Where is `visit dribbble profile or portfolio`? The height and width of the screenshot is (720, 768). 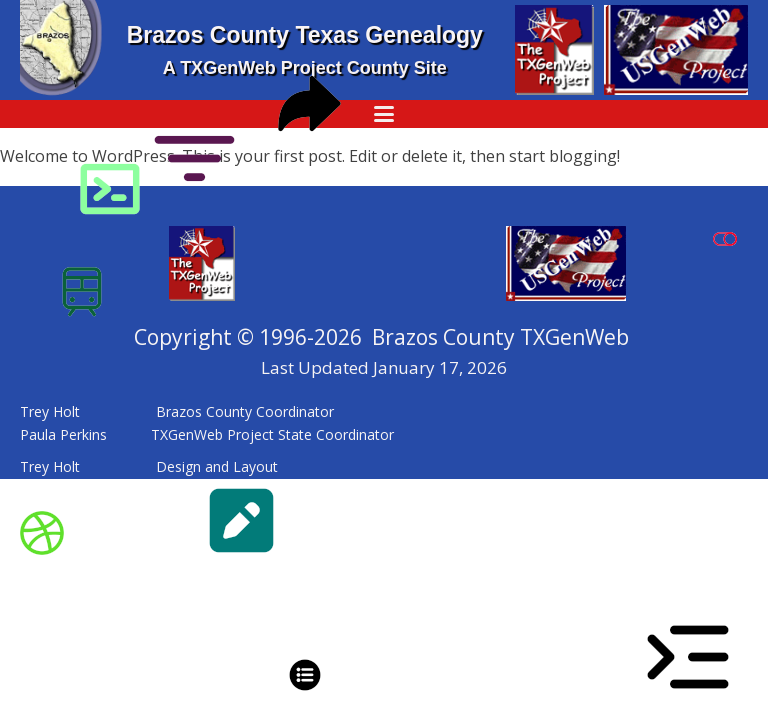 visit dribbble profile or portfolio is located at coordinates (42, 533).